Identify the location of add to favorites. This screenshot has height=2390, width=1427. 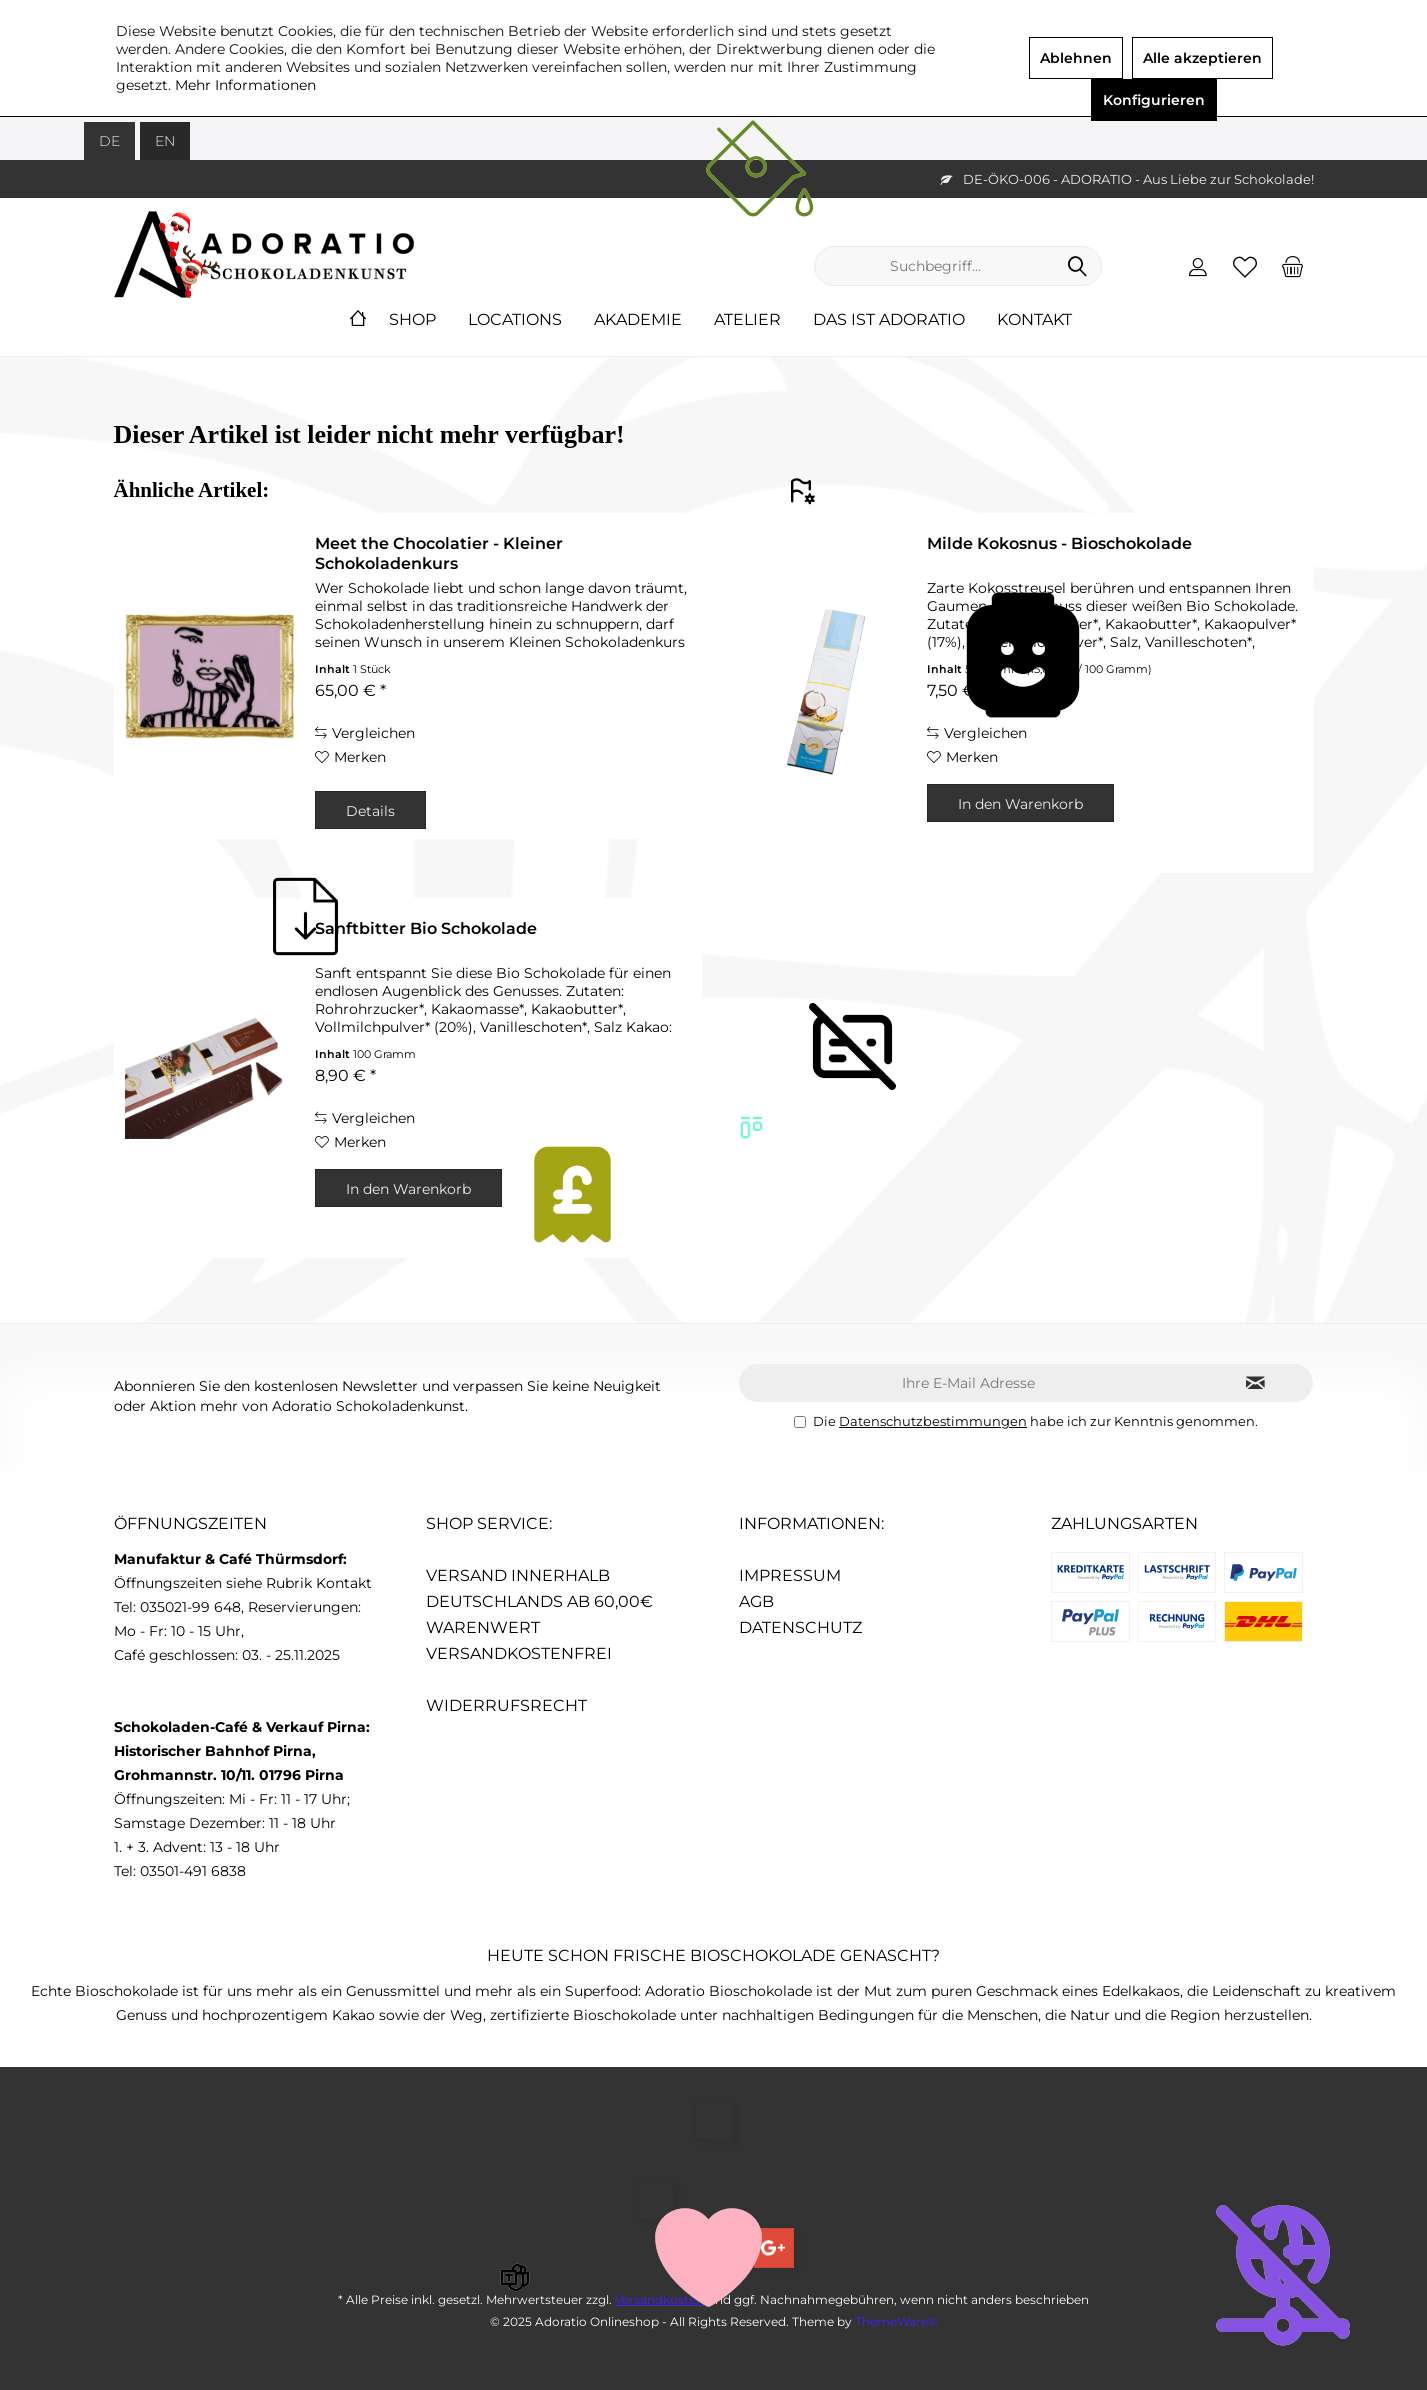
(708, 2257).